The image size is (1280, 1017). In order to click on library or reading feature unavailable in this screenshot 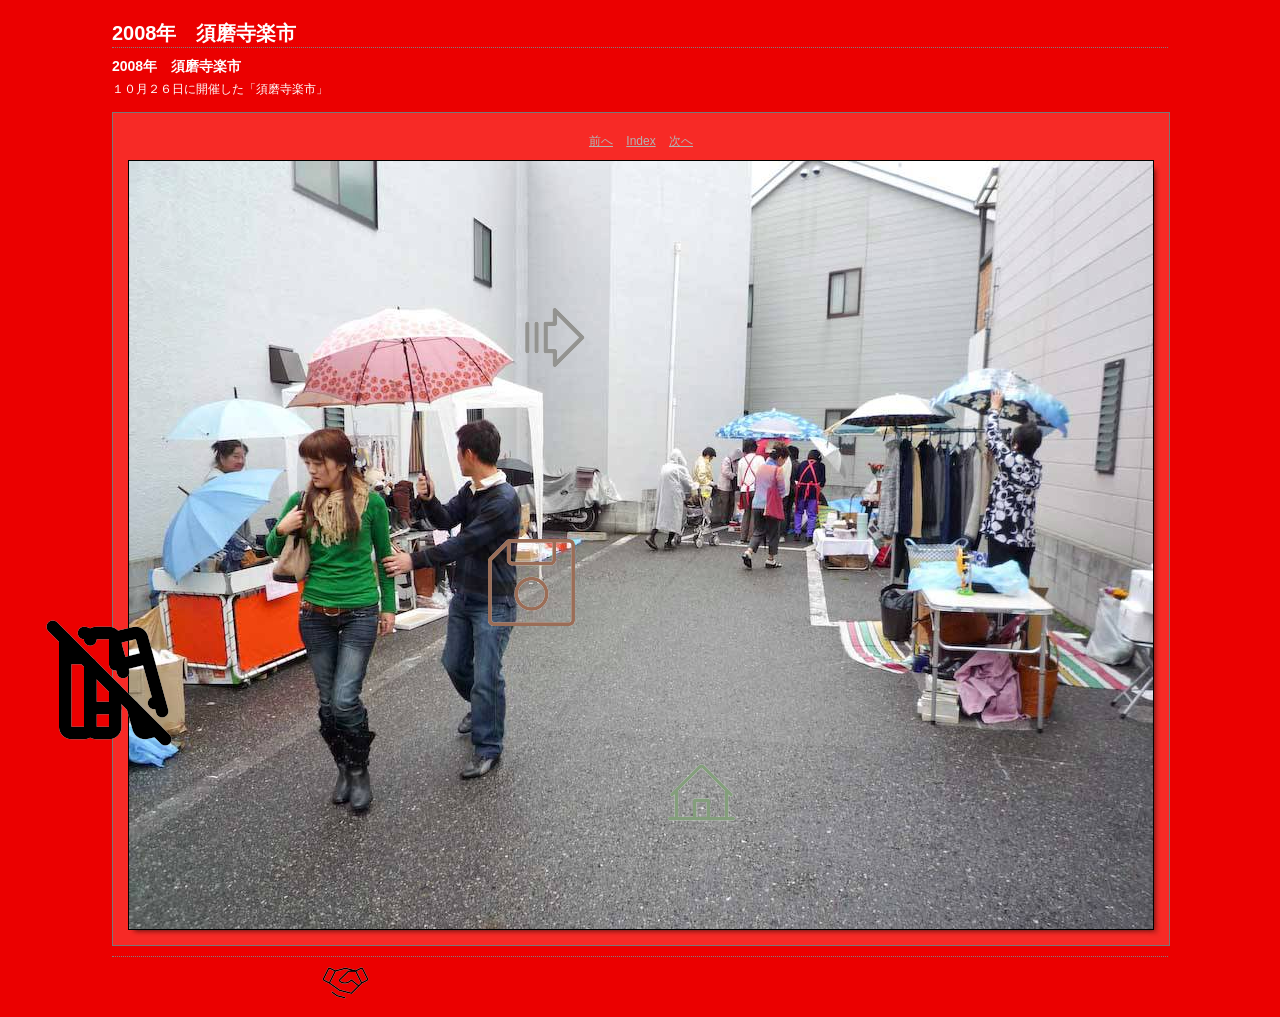, I will do `click(109, 683)`.